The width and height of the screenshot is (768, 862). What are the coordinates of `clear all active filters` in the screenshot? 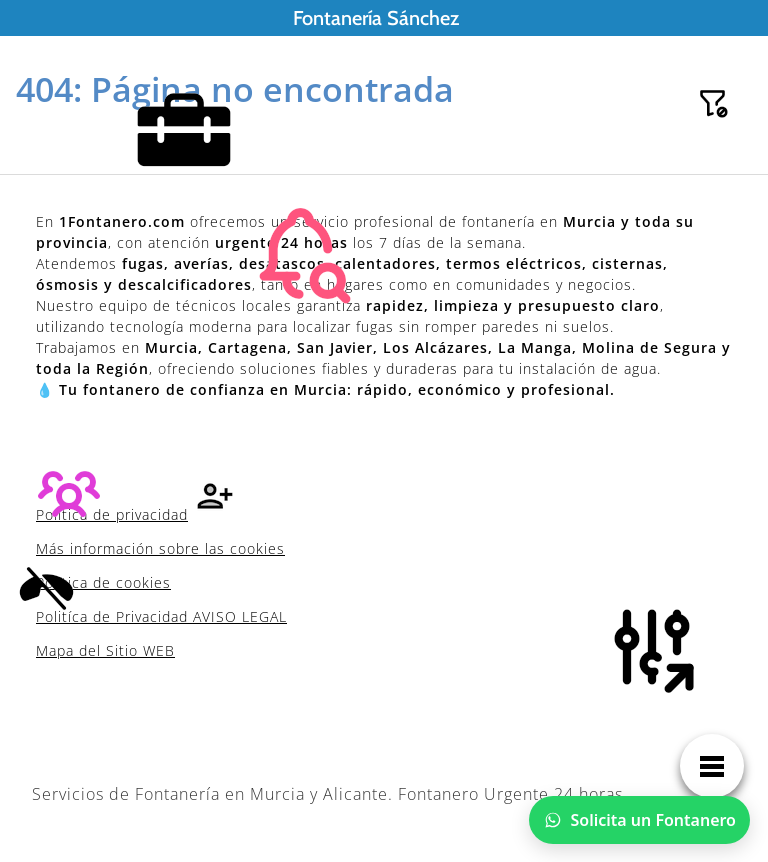 It's located at (712, 102).